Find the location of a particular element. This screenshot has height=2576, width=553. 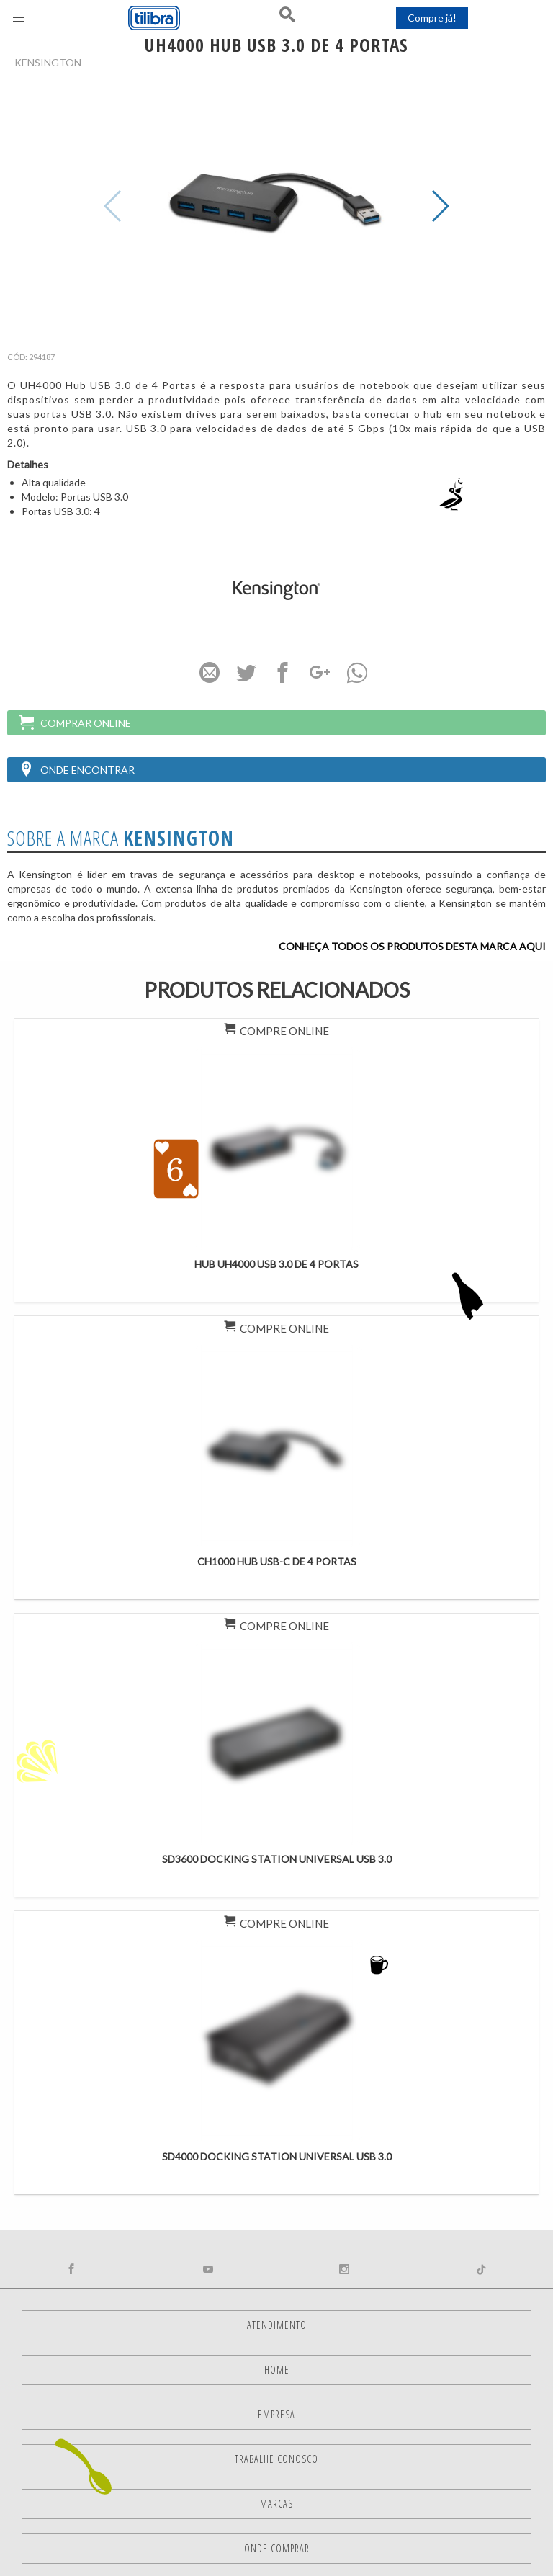

select the white crown of upper egypt is located at coordinates (467, 1296).